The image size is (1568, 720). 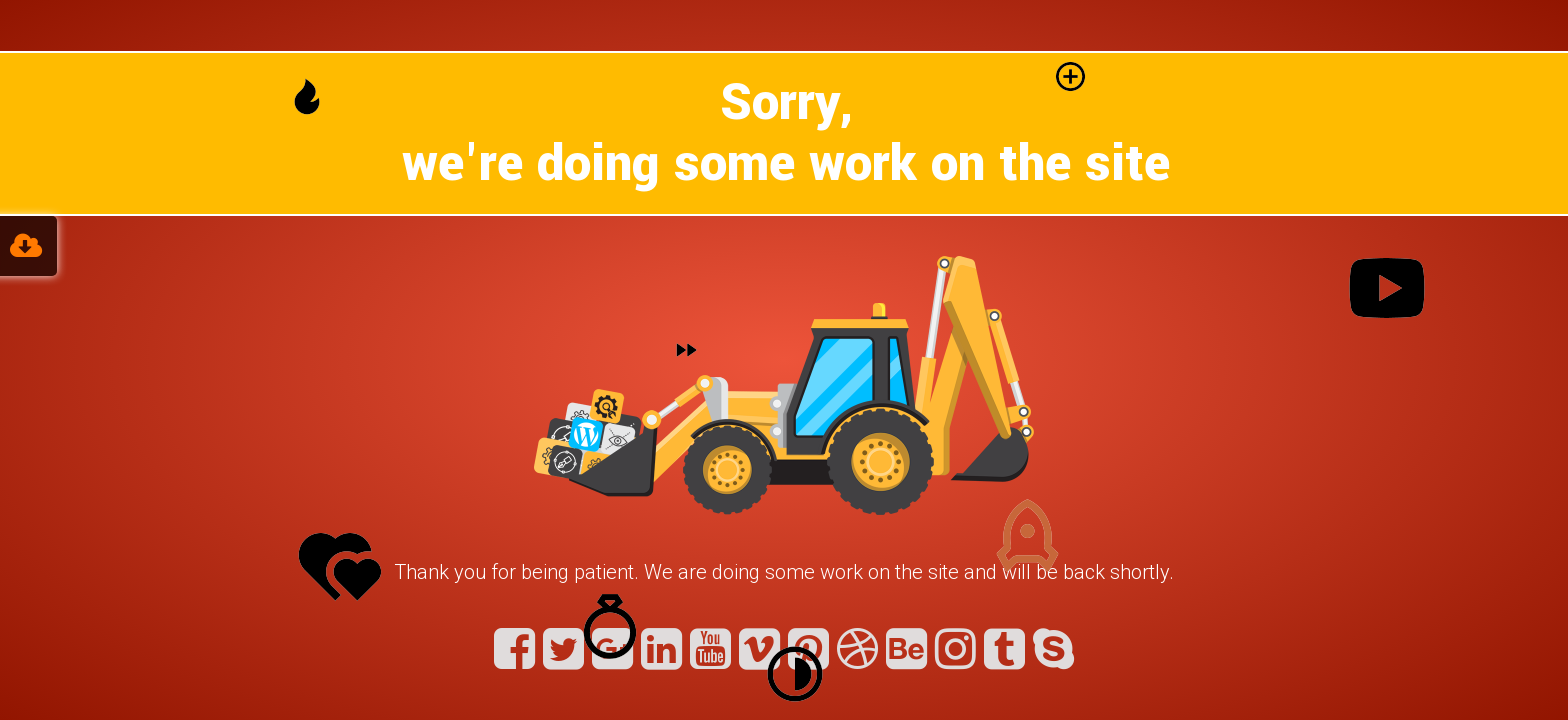 I want to click on add a new item, so click(x=1070, y=76).